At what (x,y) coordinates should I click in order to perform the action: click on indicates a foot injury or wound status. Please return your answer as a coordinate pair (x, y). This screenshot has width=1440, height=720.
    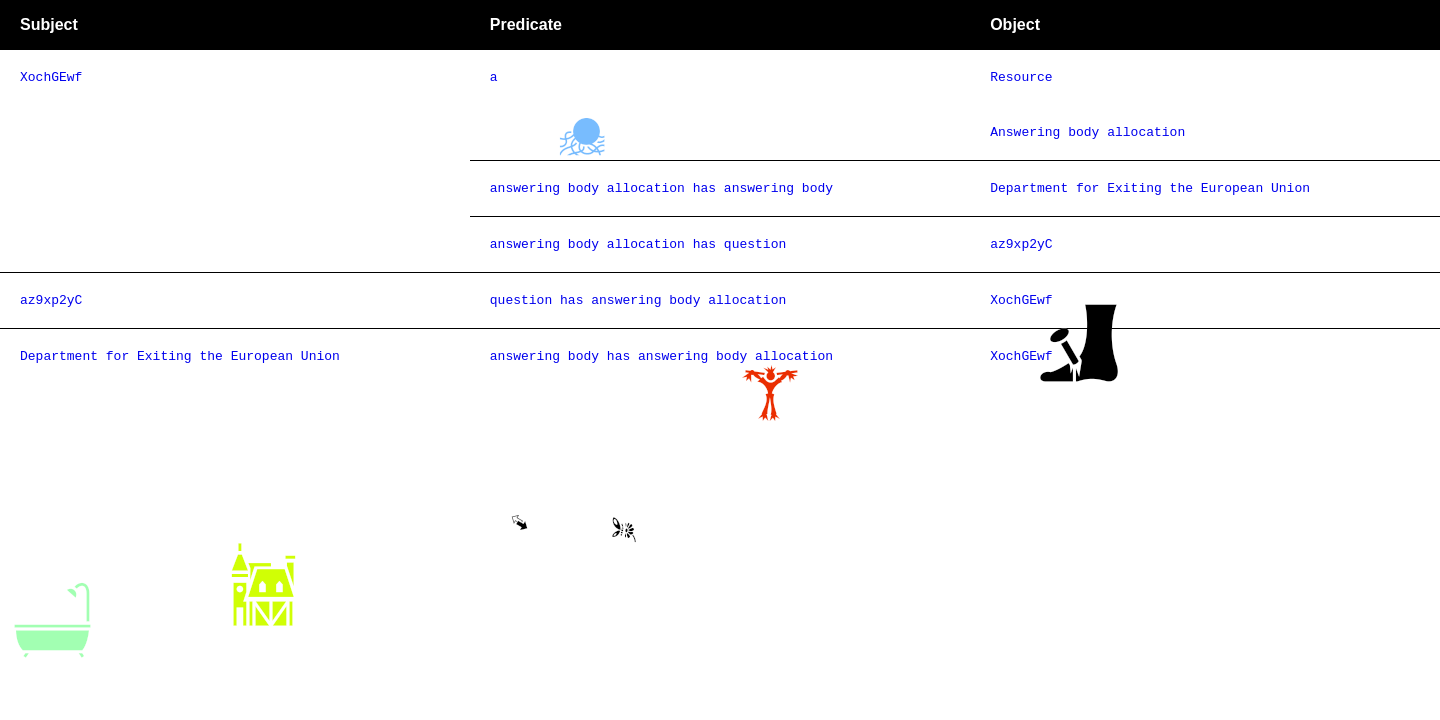
    Looking at the image, I should click on (1078, 343).